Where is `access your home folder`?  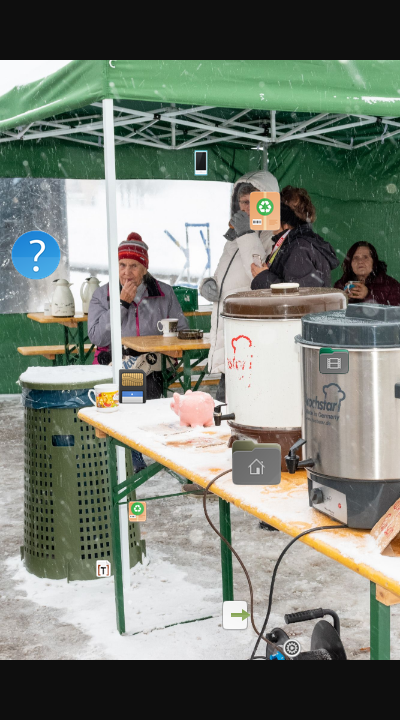
access your home folder is located at coordinates (256, 462).